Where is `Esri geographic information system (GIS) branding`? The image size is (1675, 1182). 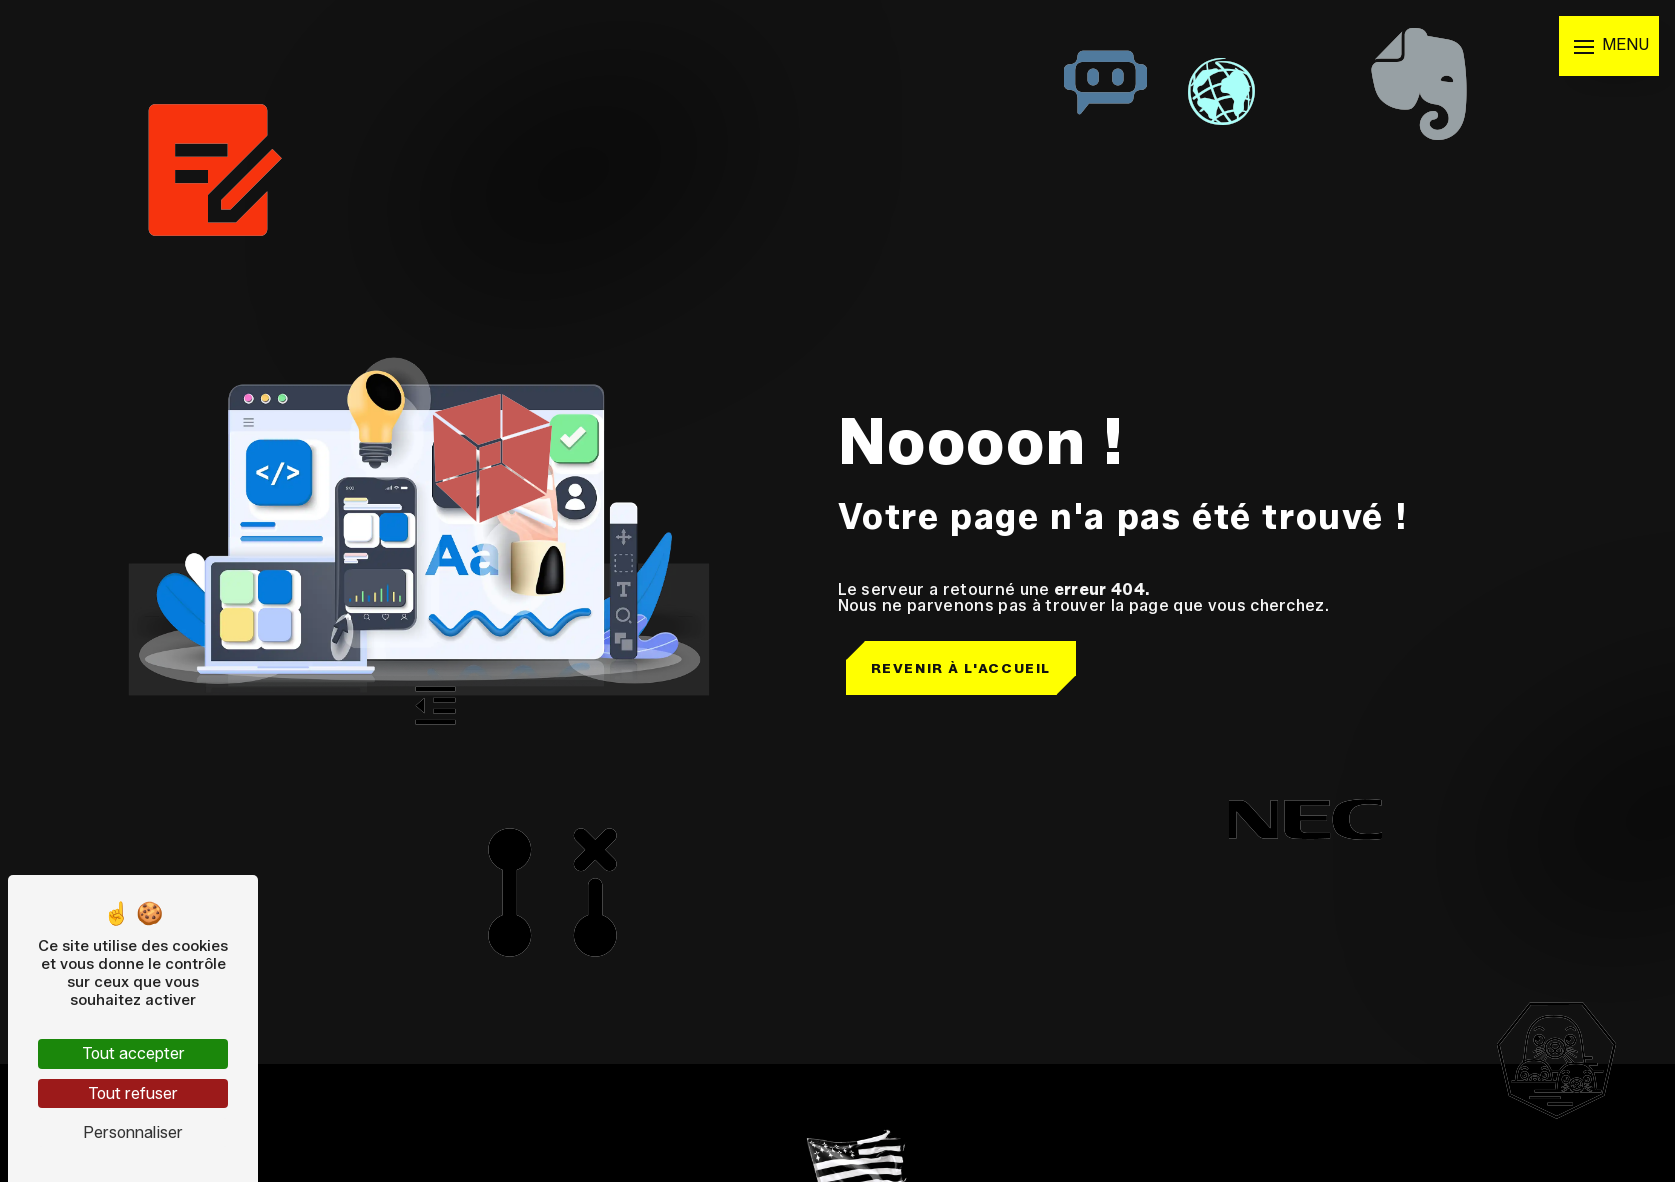 Esri geographic information system (GIS) branding is located at coordinates (1221, 91).